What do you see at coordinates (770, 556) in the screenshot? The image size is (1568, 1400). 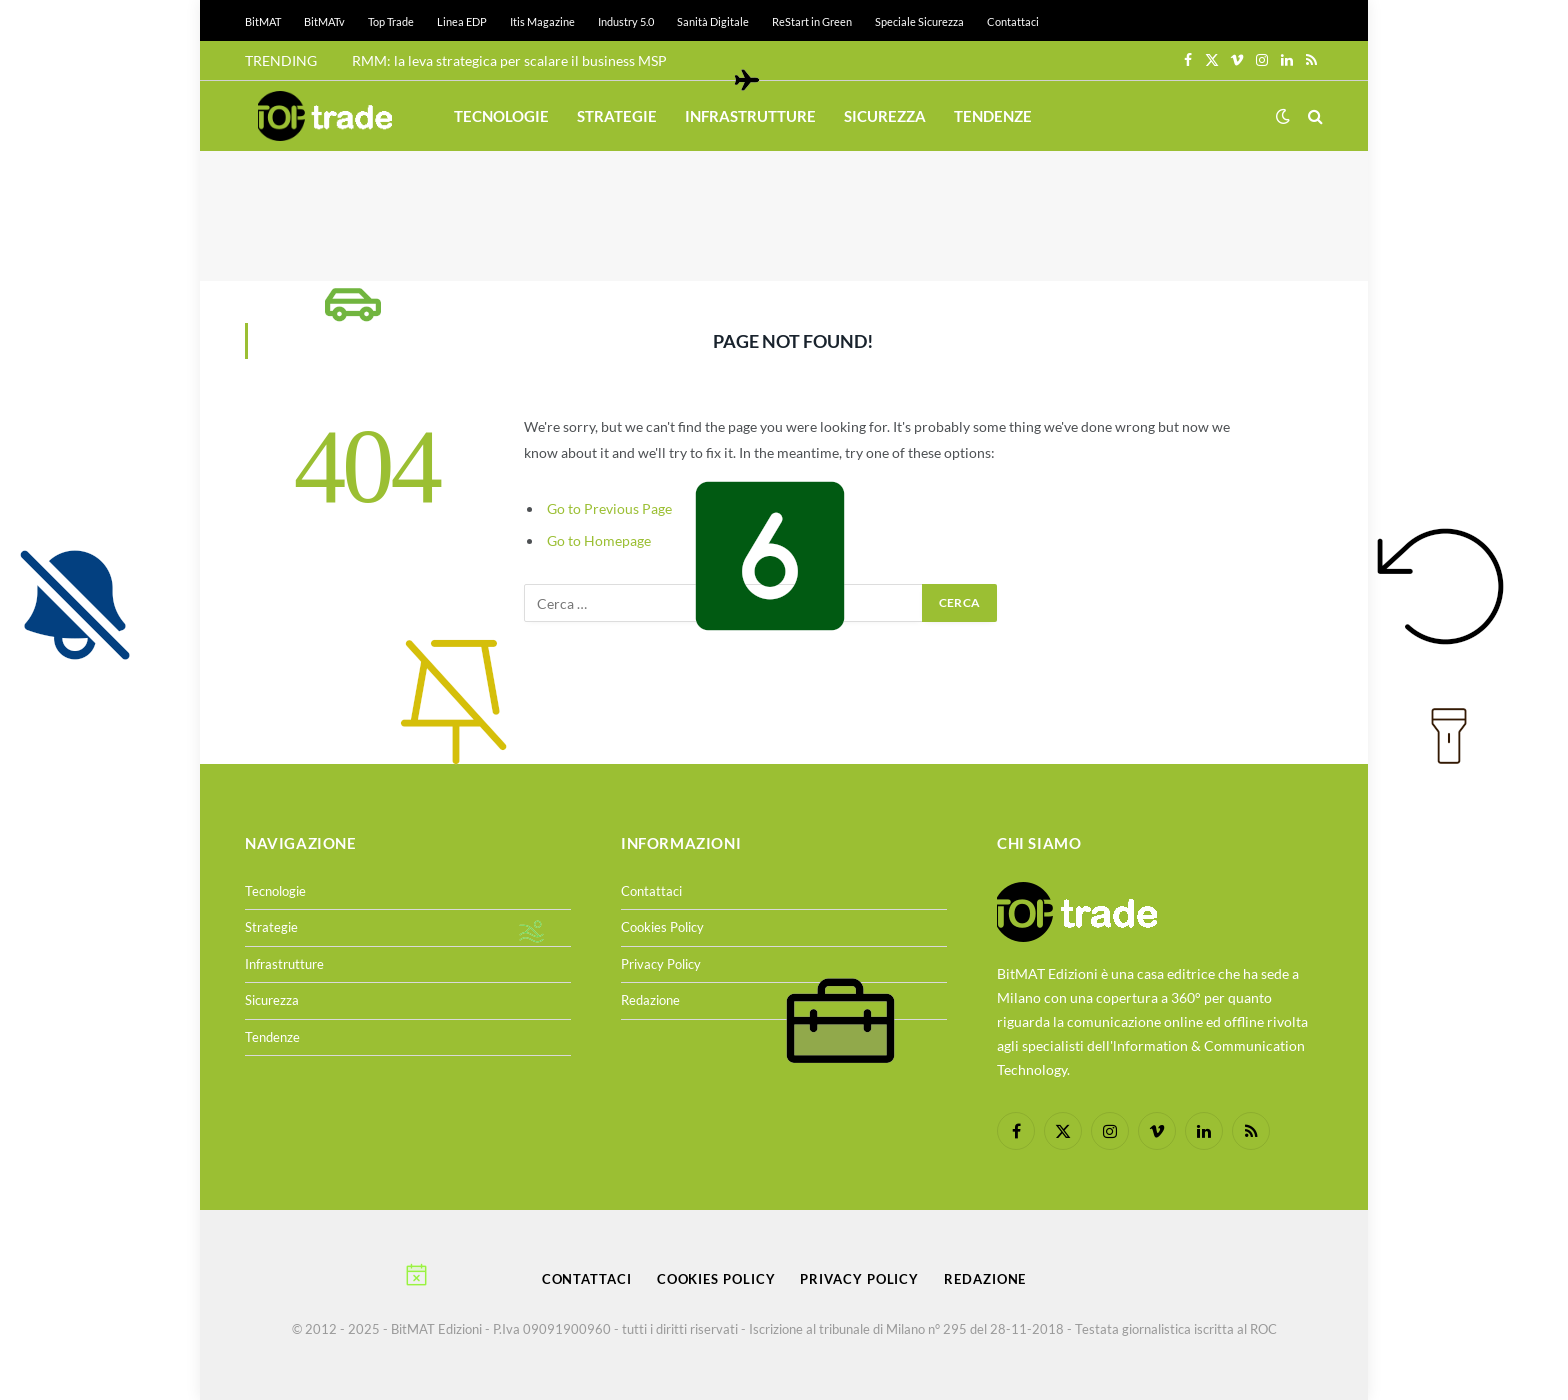 I see `indicates item number six in a list or sequence` at bounding box center [770, 556].